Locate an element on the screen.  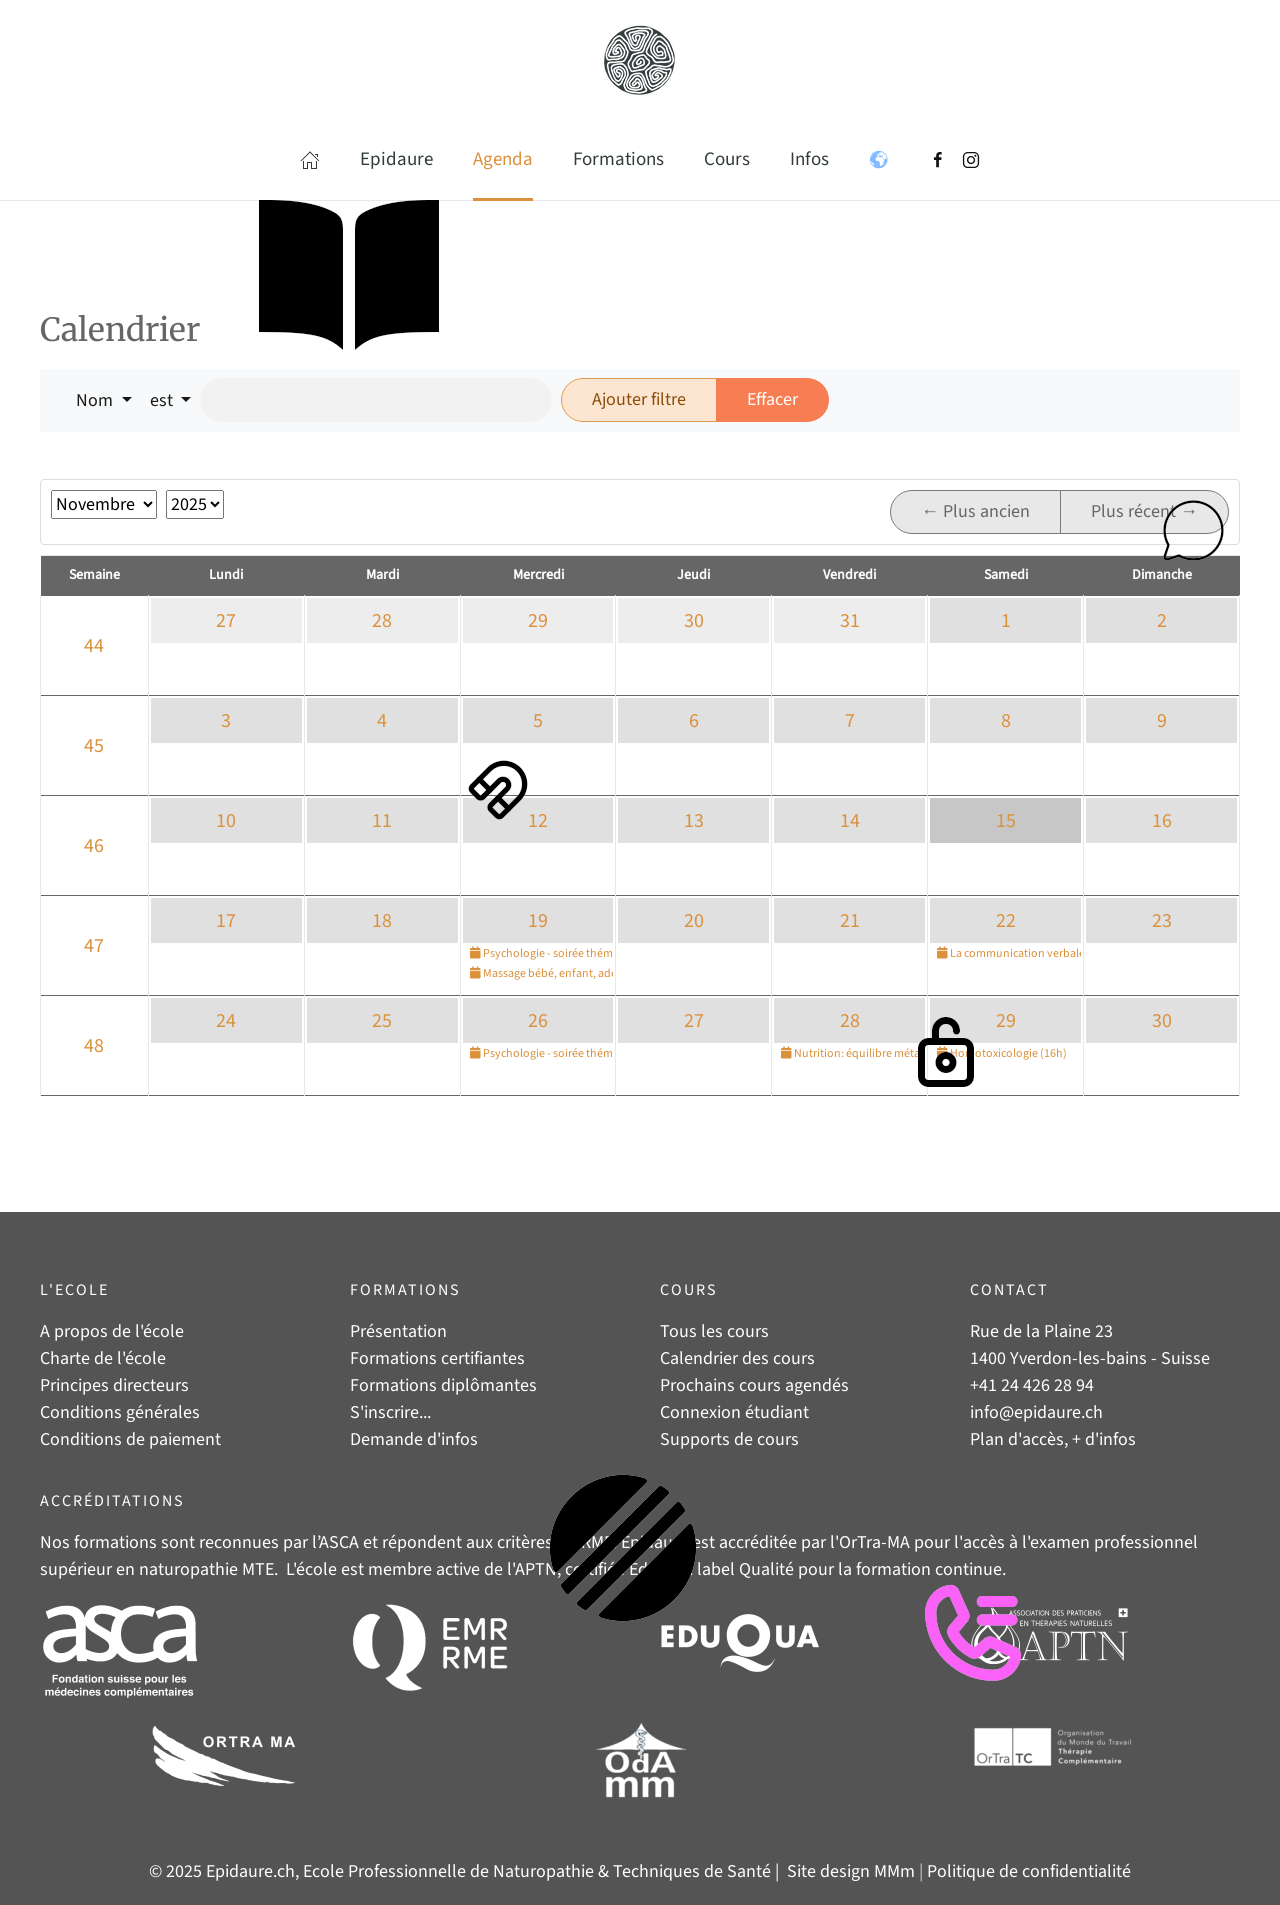
open your library or reading list is located at coordinates (349, 278).